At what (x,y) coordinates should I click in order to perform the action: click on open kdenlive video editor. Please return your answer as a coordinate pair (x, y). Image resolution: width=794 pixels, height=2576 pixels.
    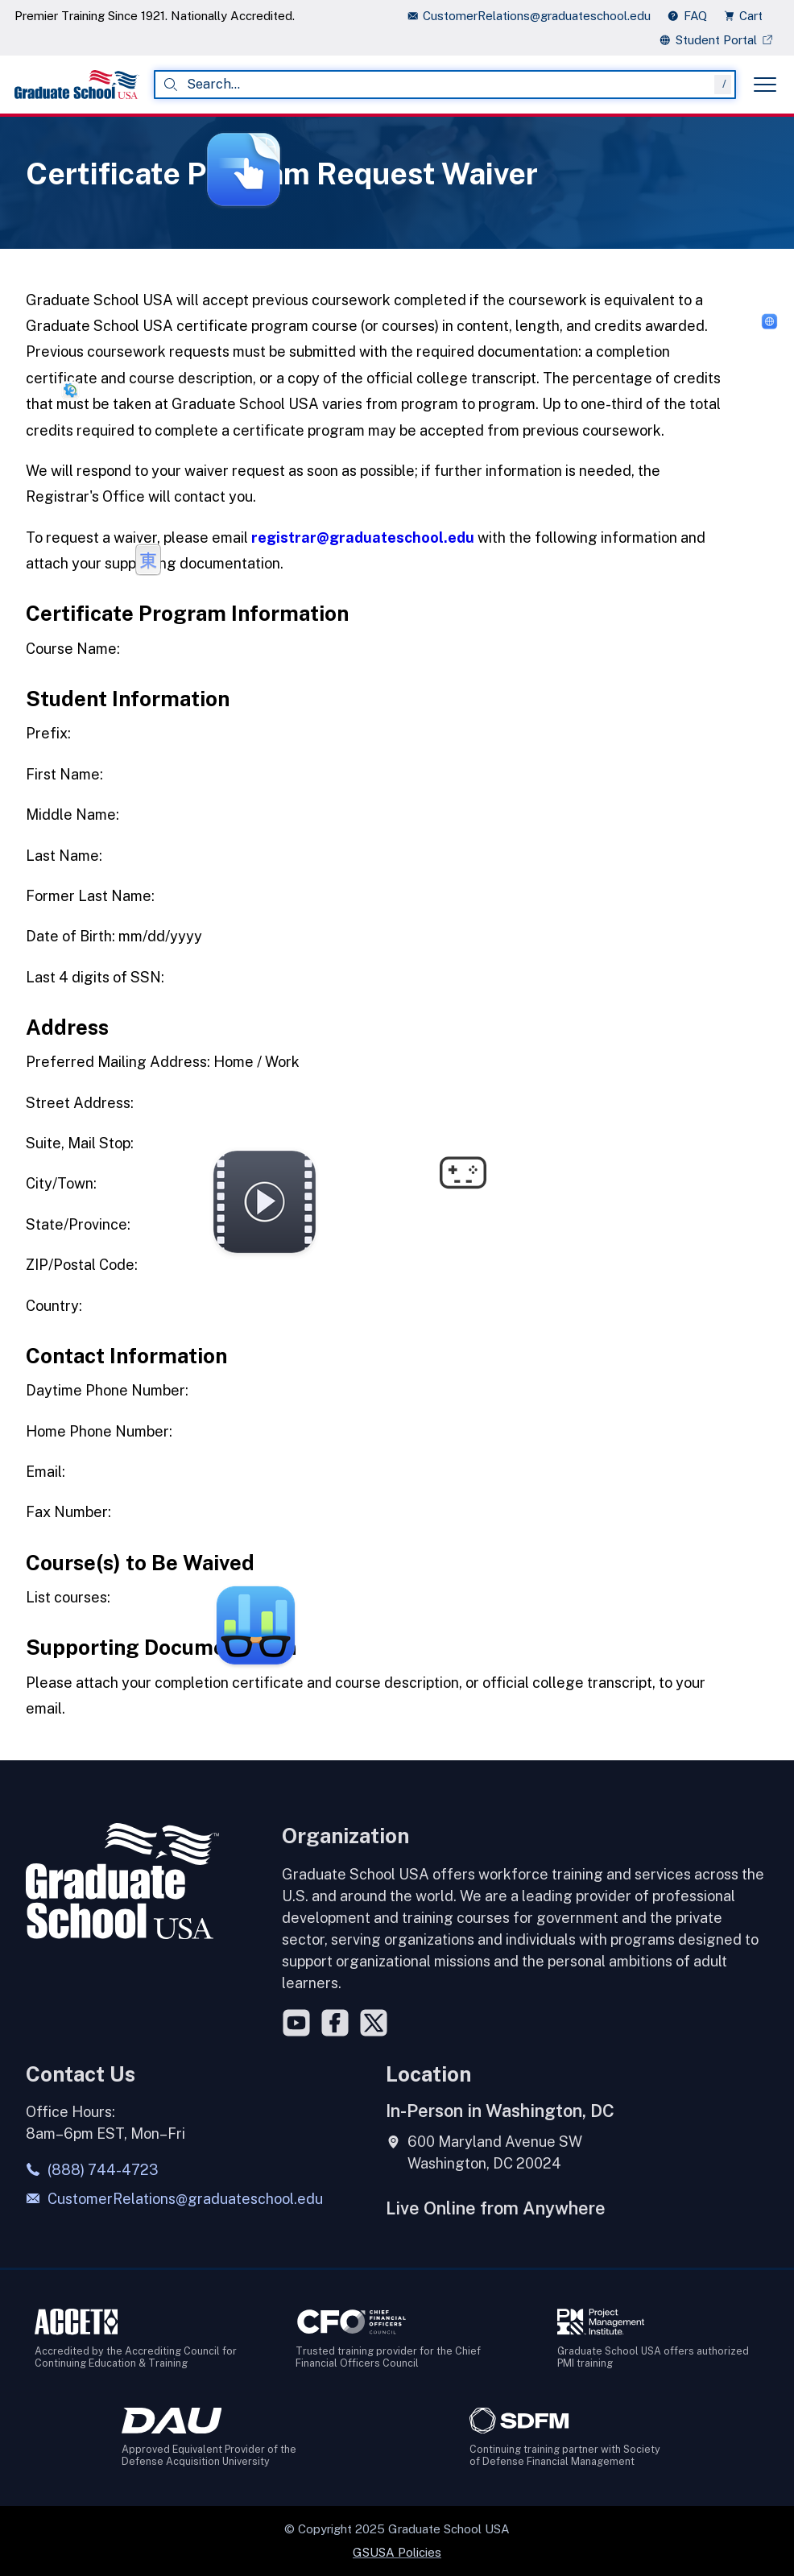
    Looking at the image, I should click on (264, 1201).